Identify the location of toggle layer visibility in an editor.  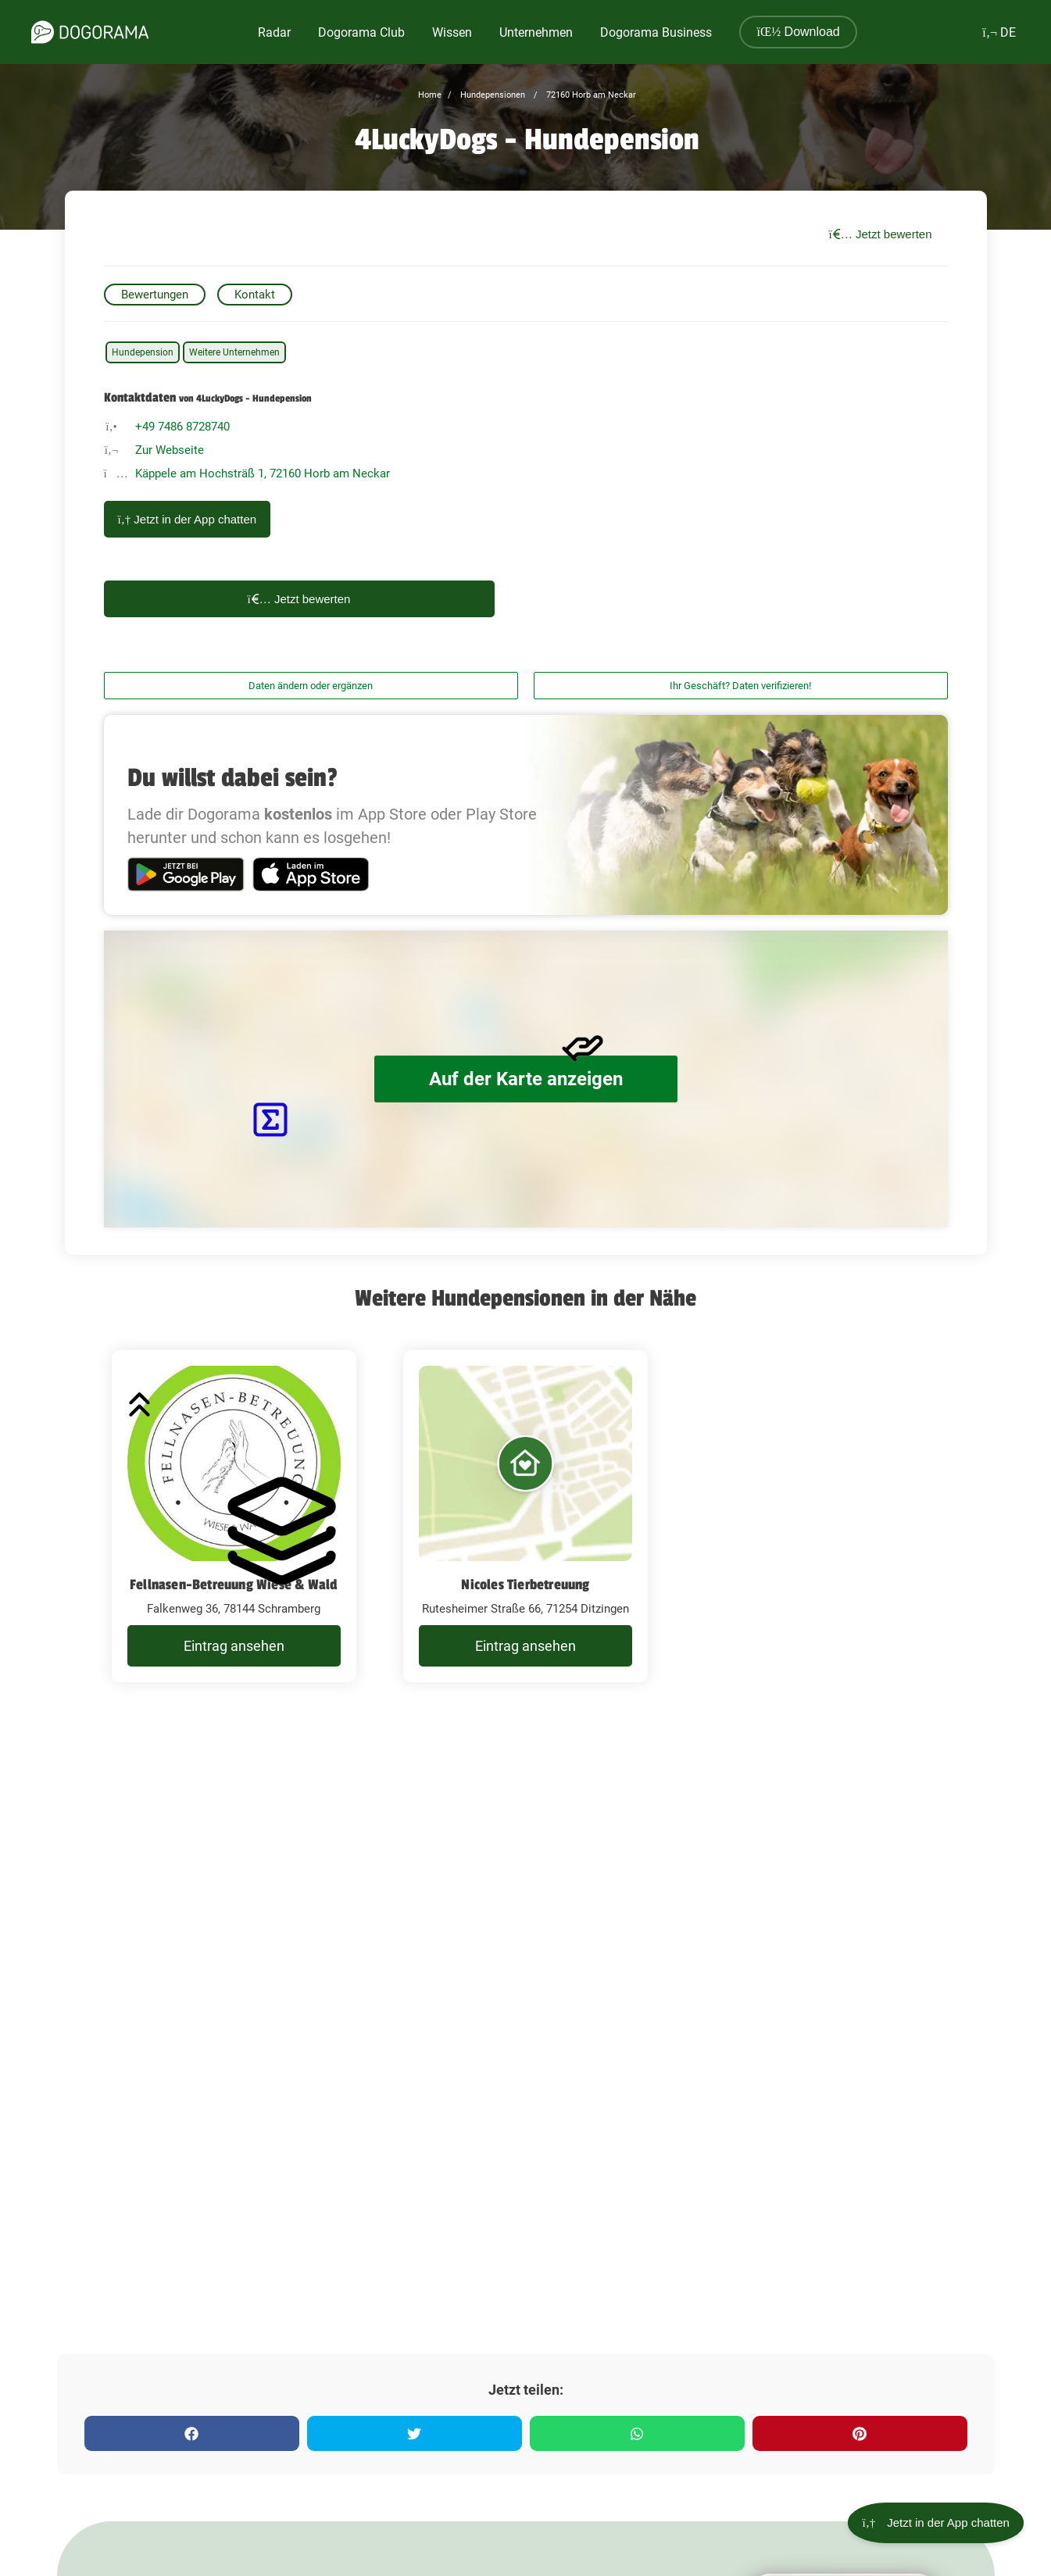
(281, 1531).